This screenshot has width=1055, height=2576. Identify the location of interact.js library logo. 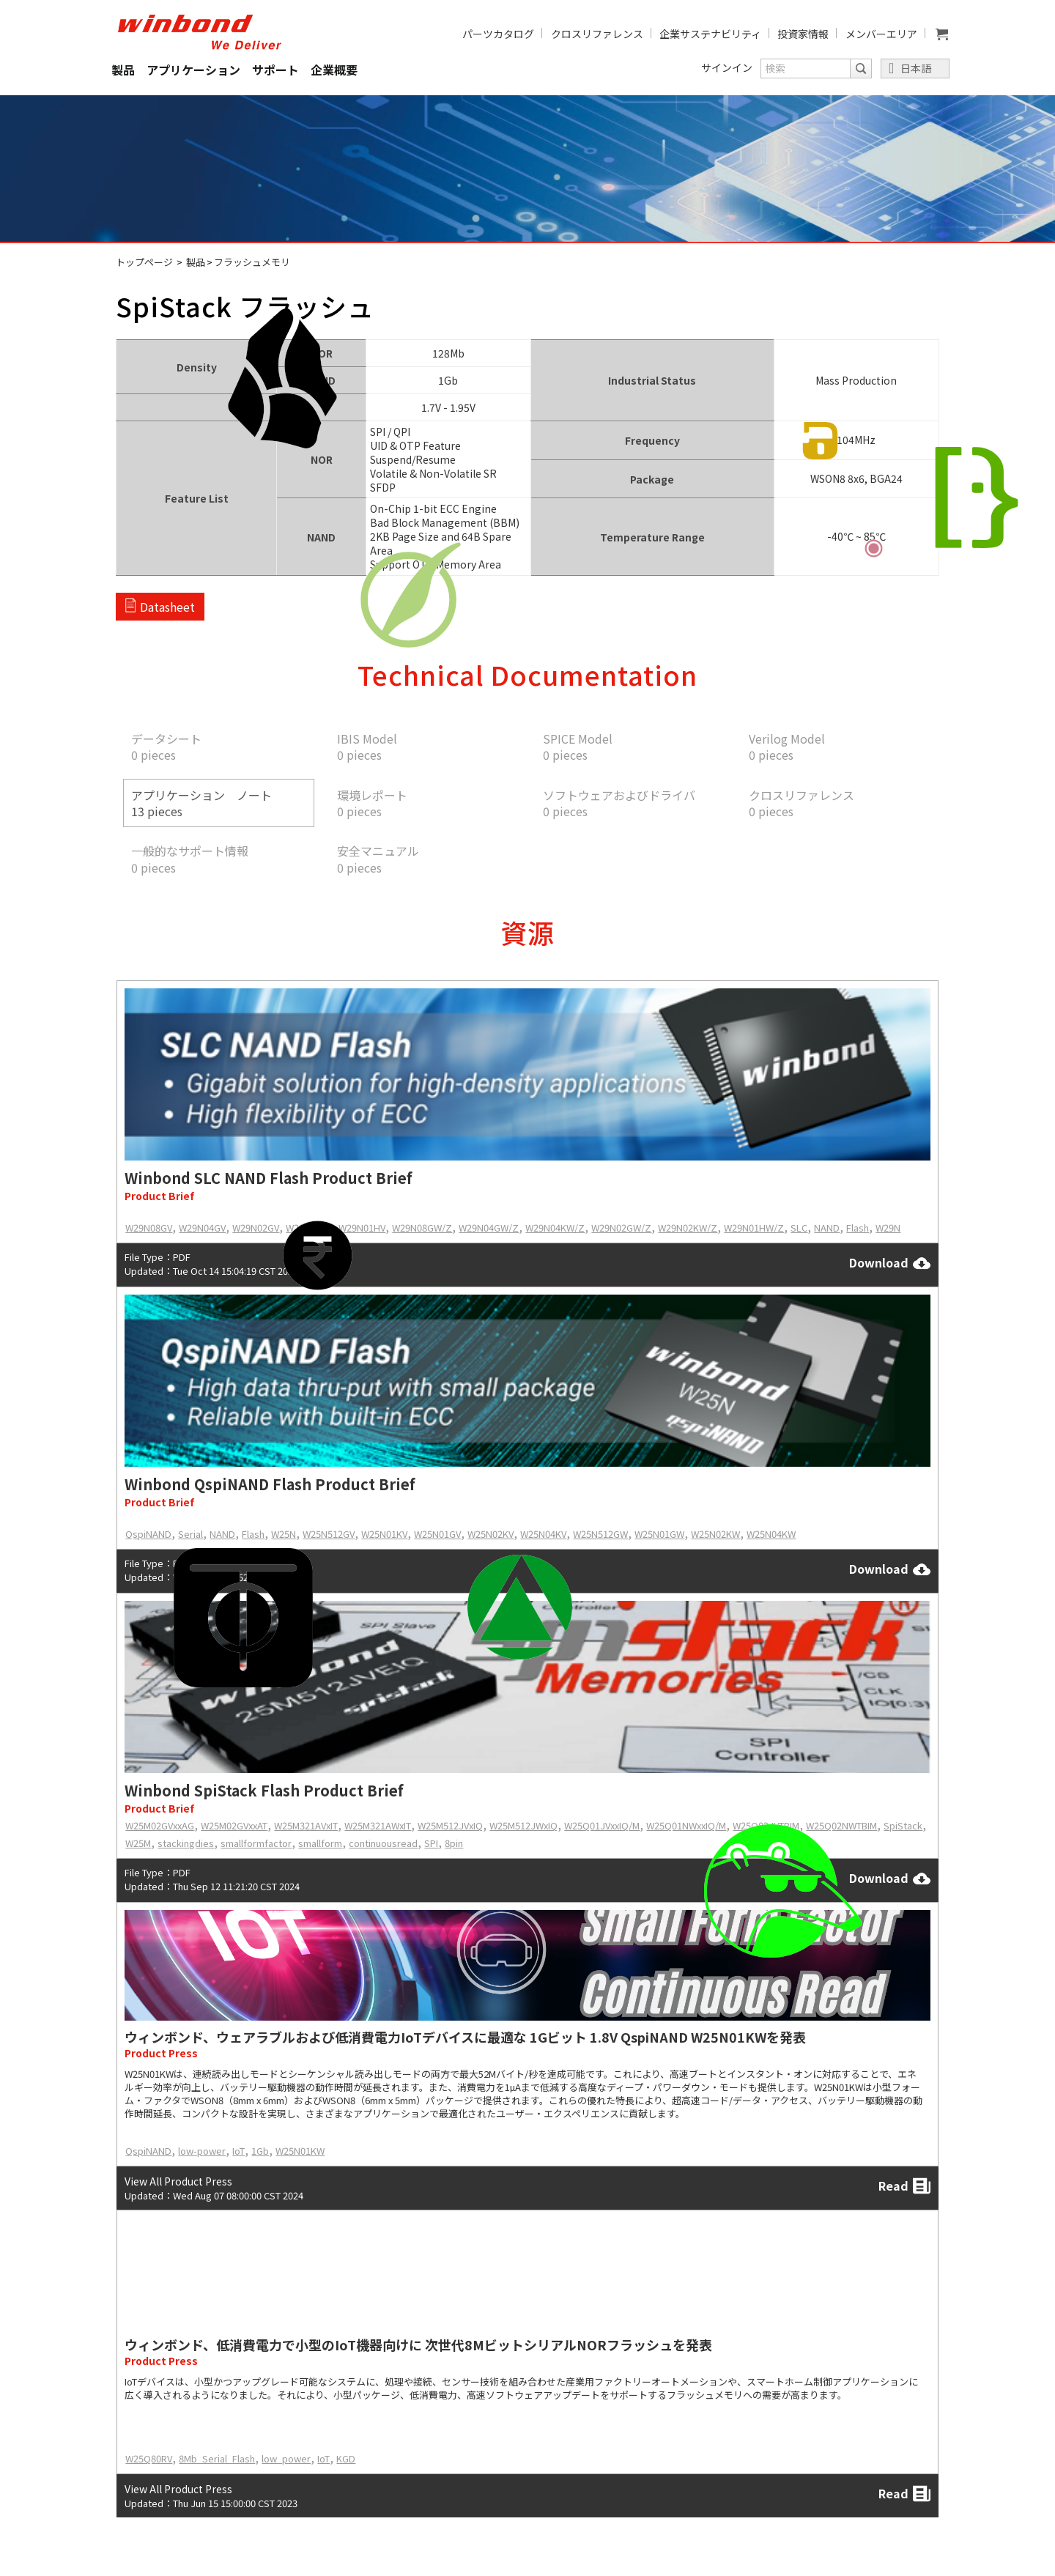
(519, 1607).